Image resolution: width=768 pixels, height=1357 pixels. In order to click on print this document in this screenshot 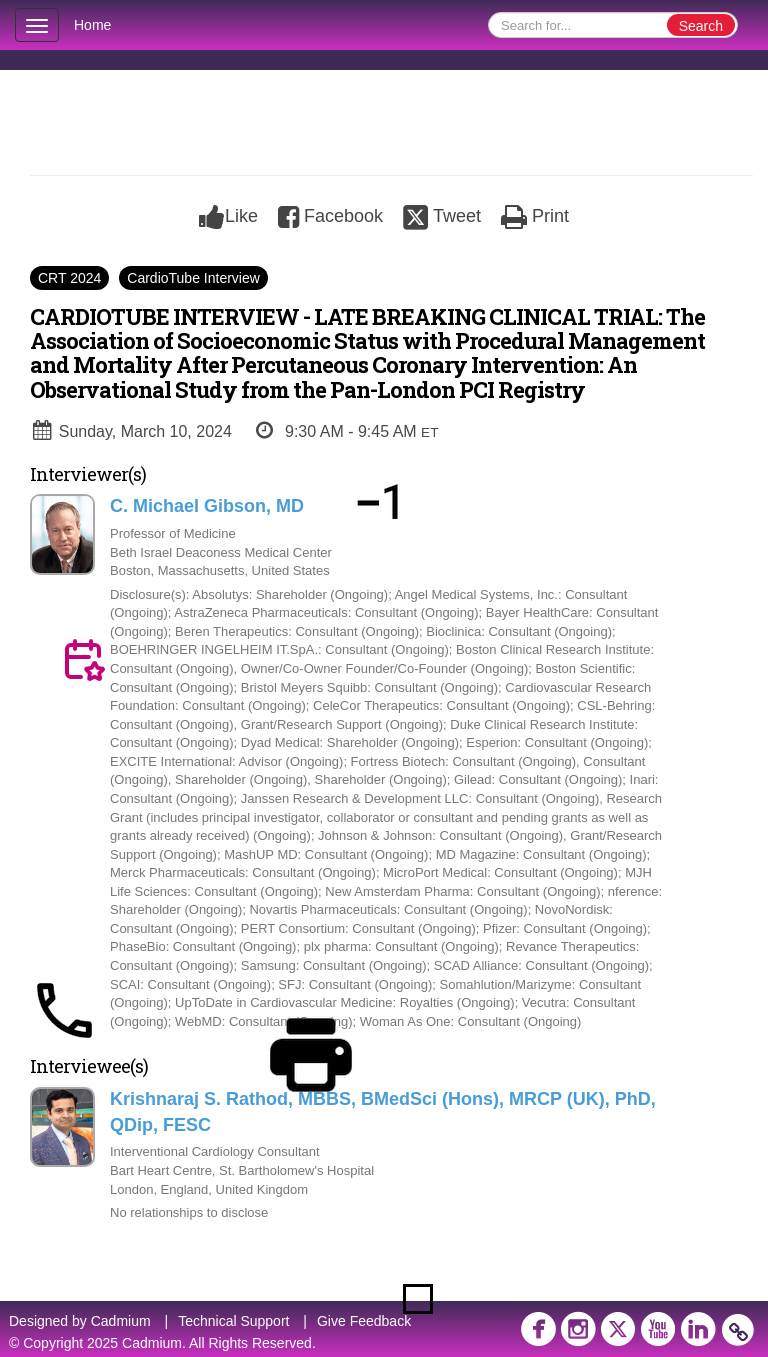, I will do `click(311, 1055)`.